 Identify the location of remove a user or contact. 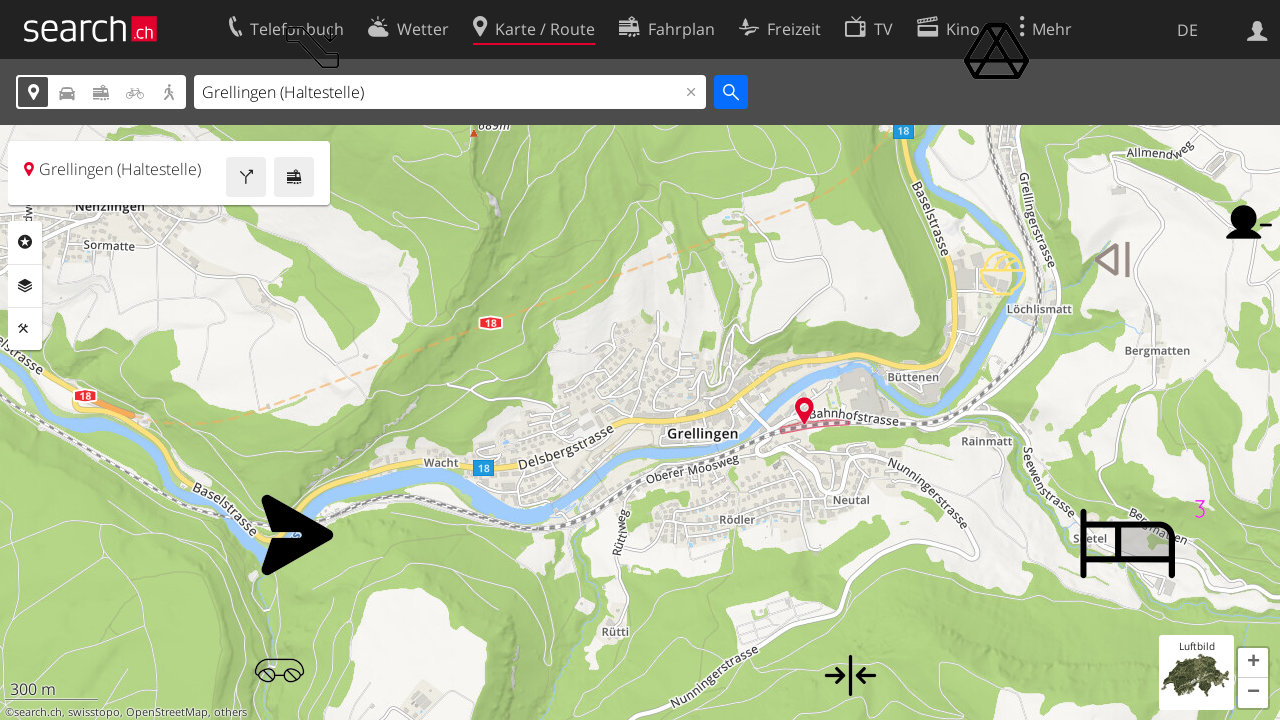
(1247, 223).